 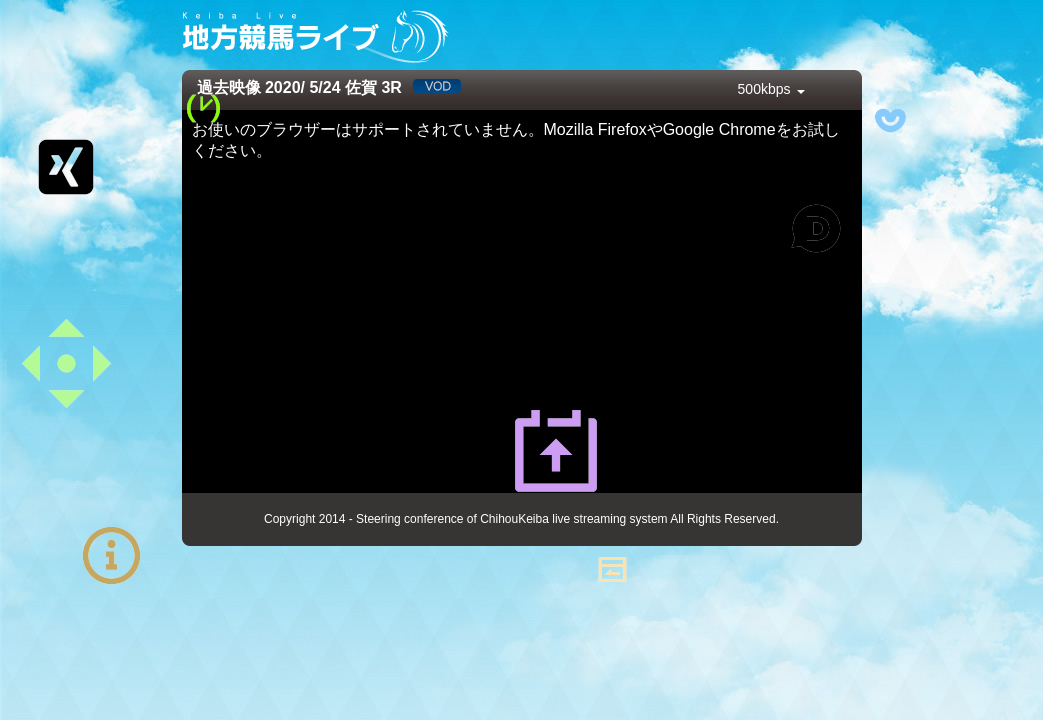 I want to click on drag to reposition an element, so click(x=66, y=363).